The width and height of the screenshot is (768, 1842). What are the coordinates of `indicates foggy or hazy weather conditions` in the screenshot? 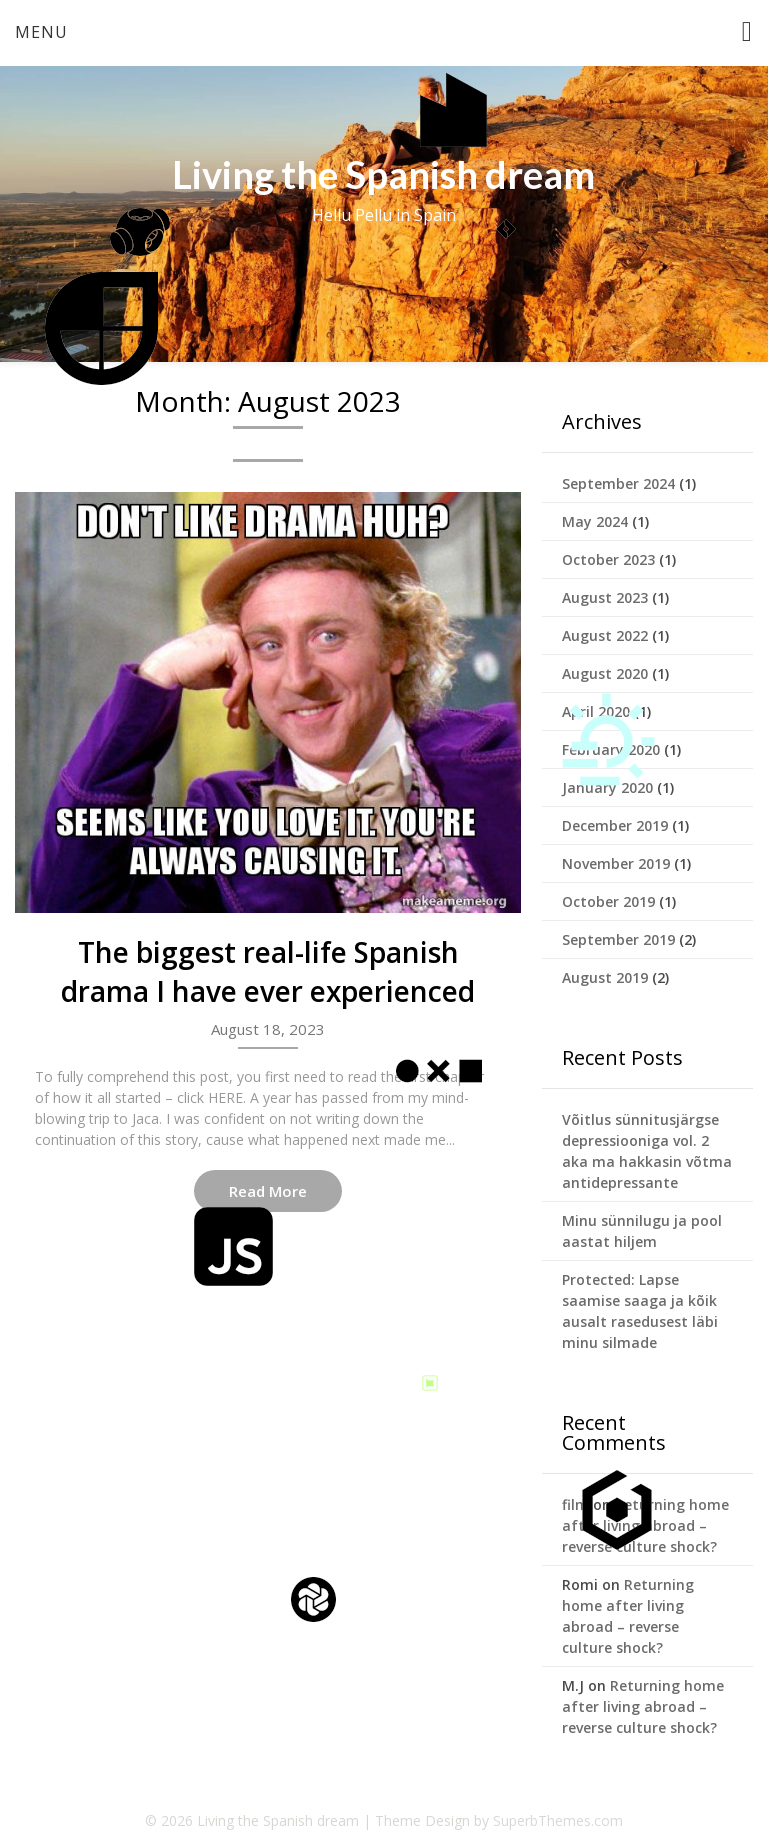 It's located at (606, 741).